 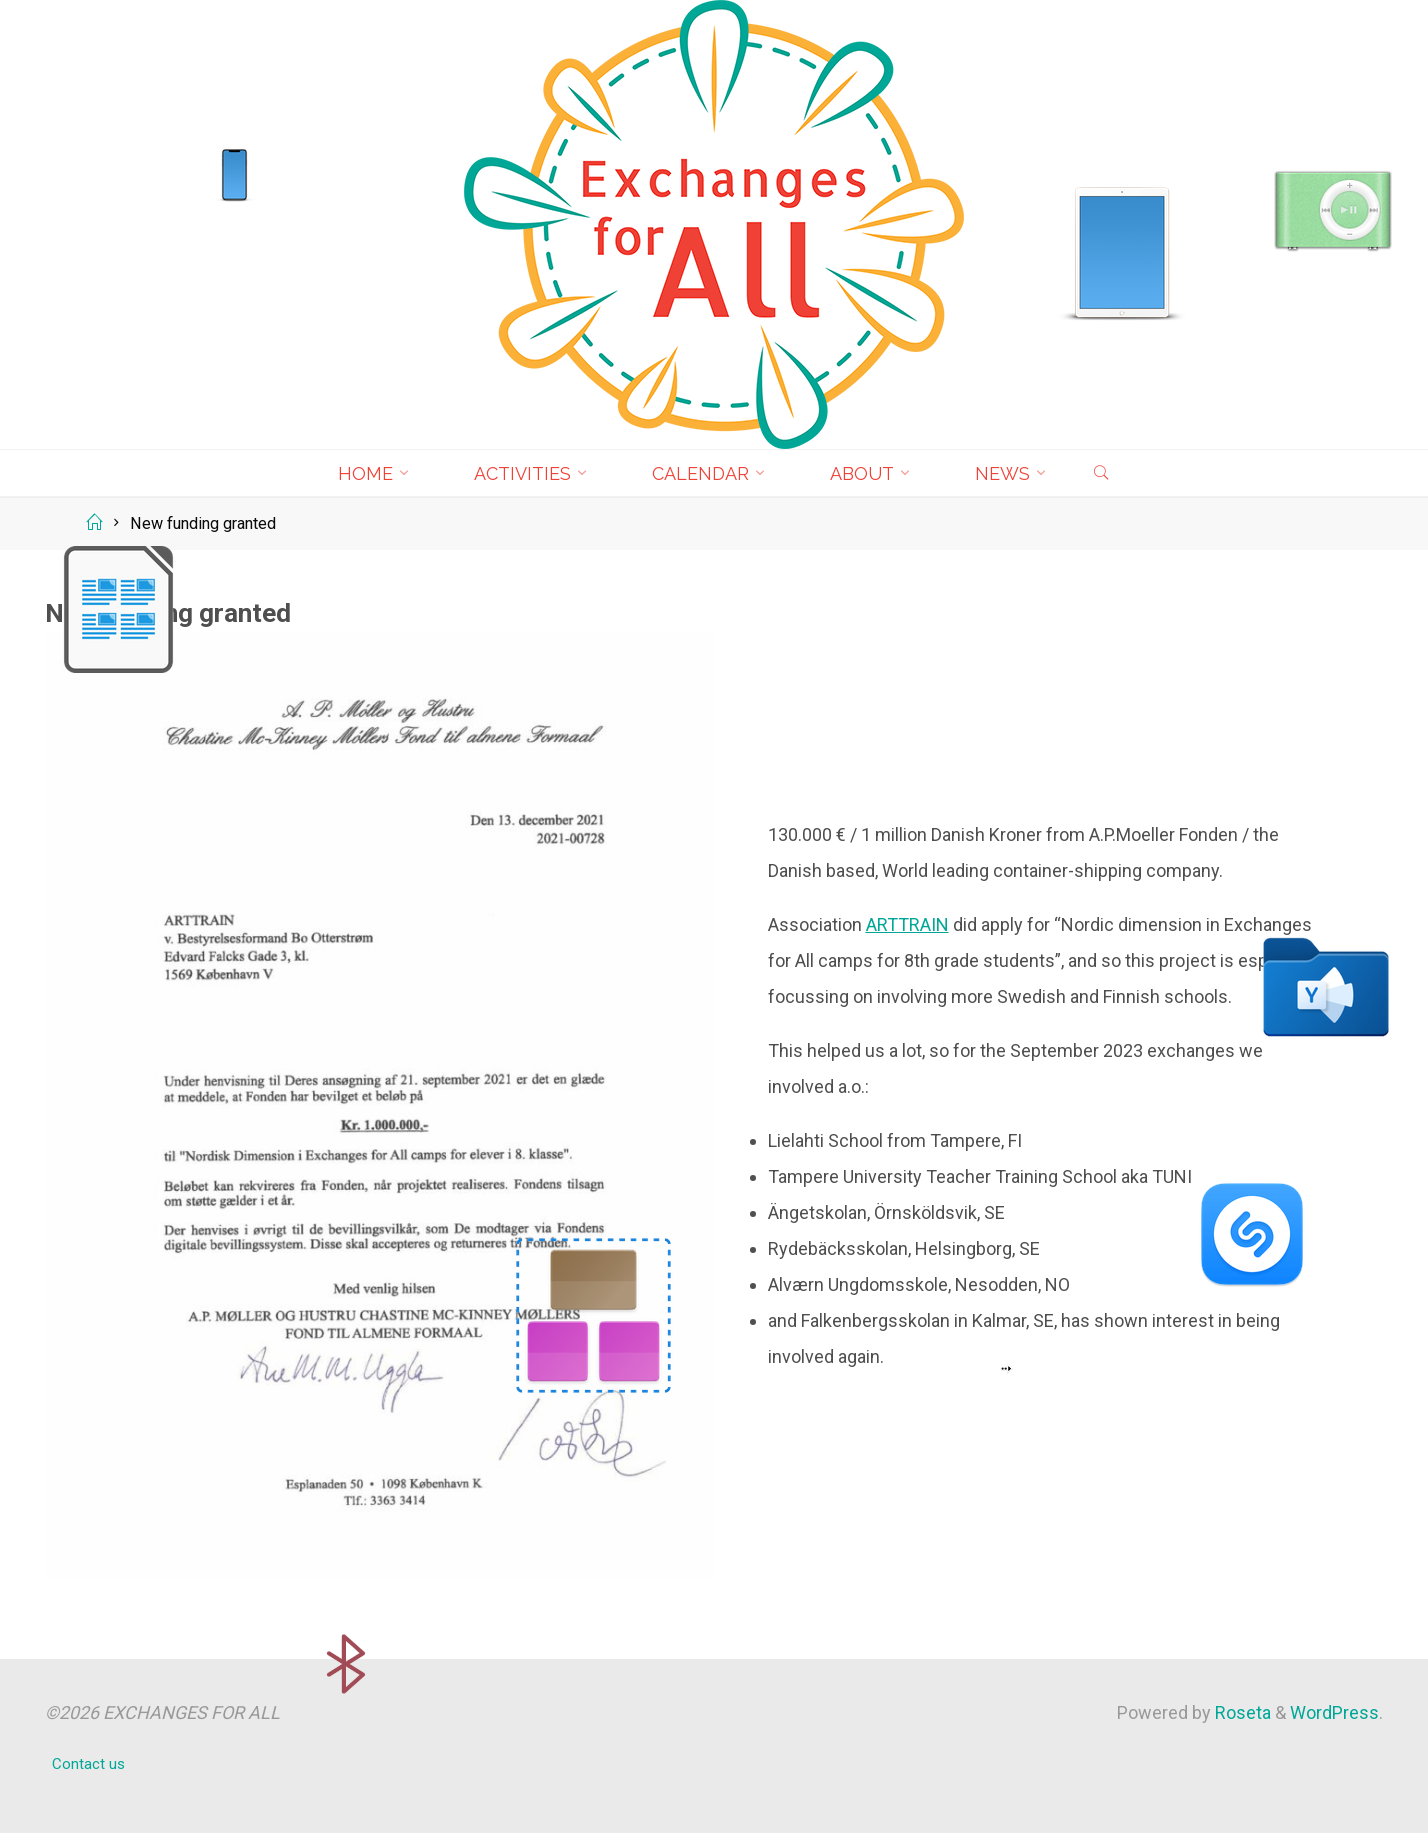 I want to click on iPod shuffle device connected, so click(x=1333, y=189).